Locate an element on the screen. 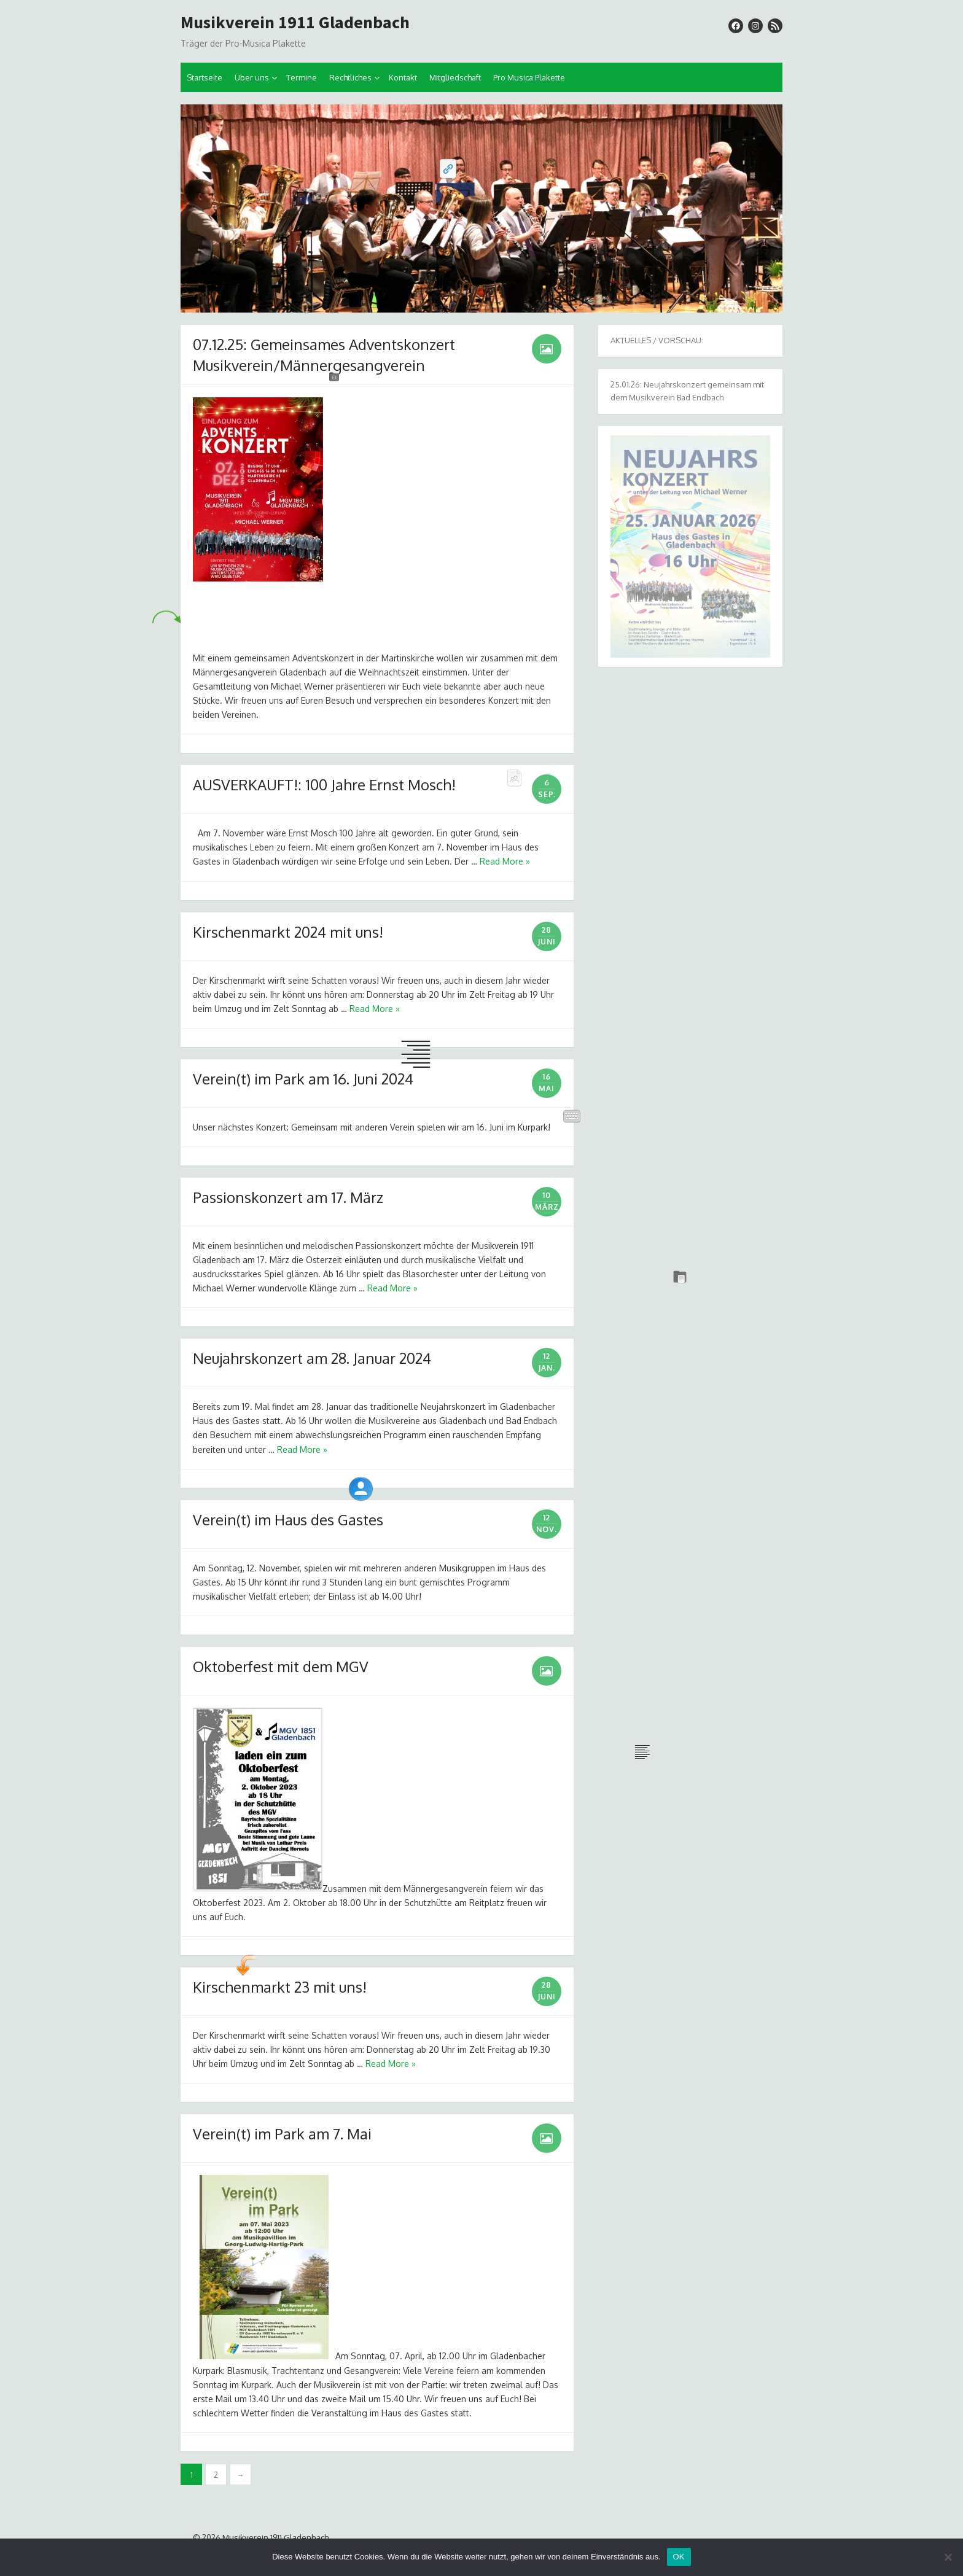 Image resolution: width=963 pixels, height=2576 pixels. align text to the right margin is located at coordinates (416, 1055).